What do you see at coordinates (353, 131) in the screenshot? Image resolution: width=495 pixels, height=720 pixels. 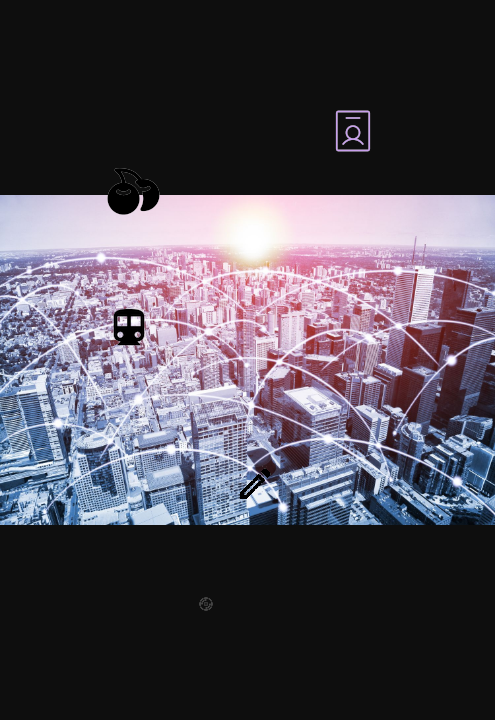 I see `view your profile or identification details` at bounding box center [353, 131].